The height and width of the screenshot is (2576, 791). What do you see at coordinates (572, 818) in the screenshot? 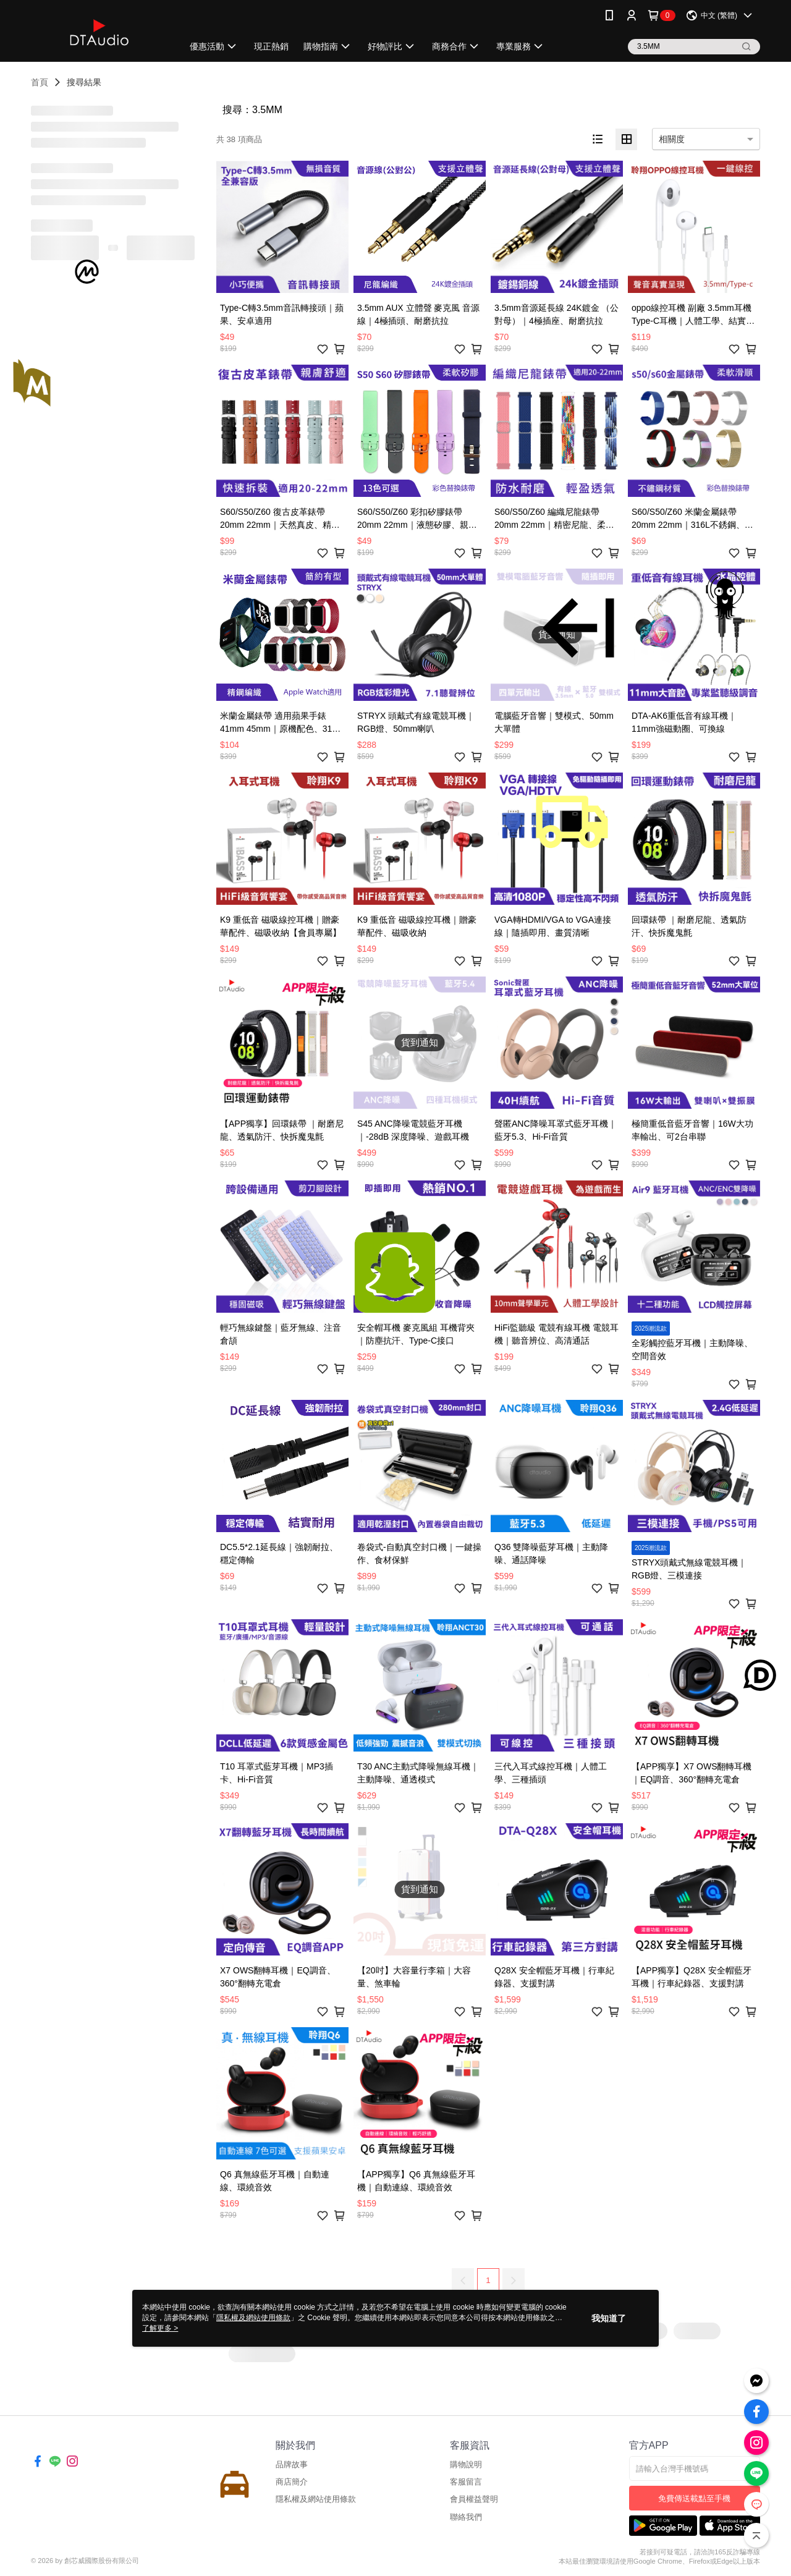
I see `track your delivery status` at bounding box center [572, 818].